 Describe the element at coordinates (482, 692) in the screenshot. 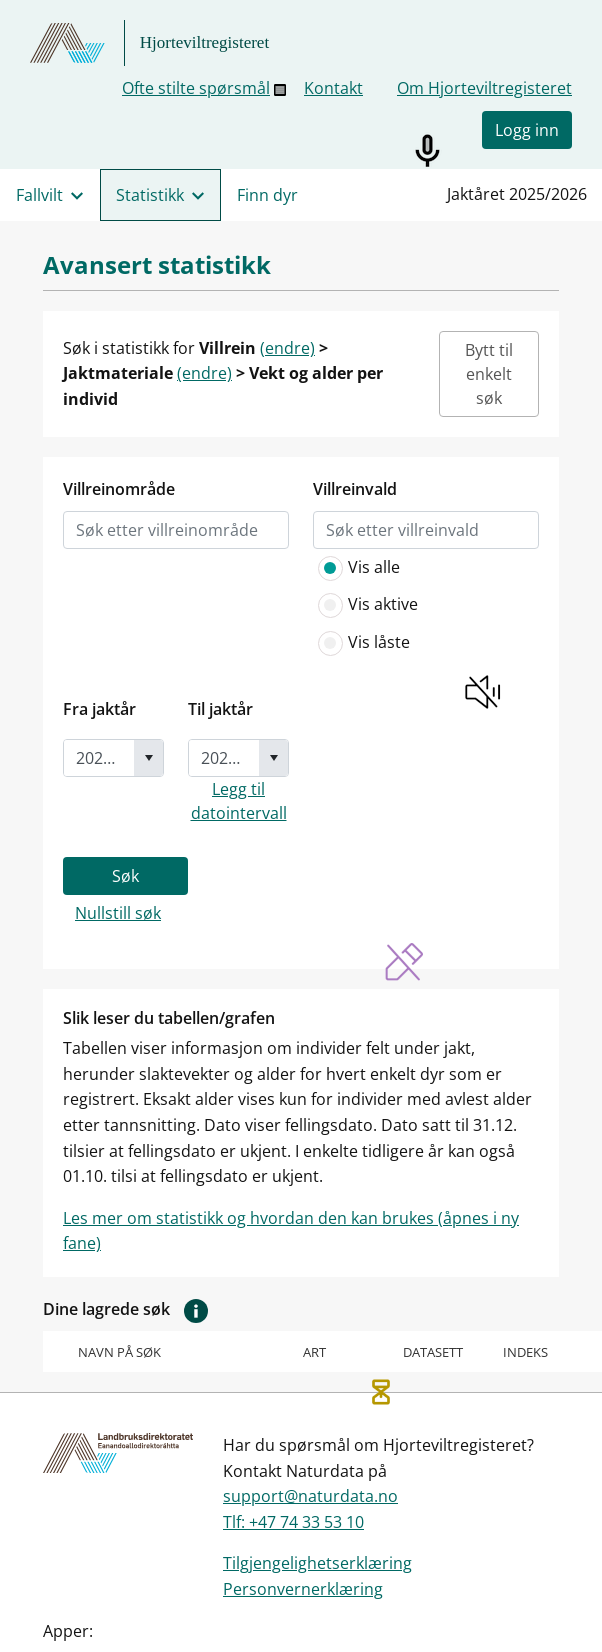

I see `mute audio or sound` at that location.